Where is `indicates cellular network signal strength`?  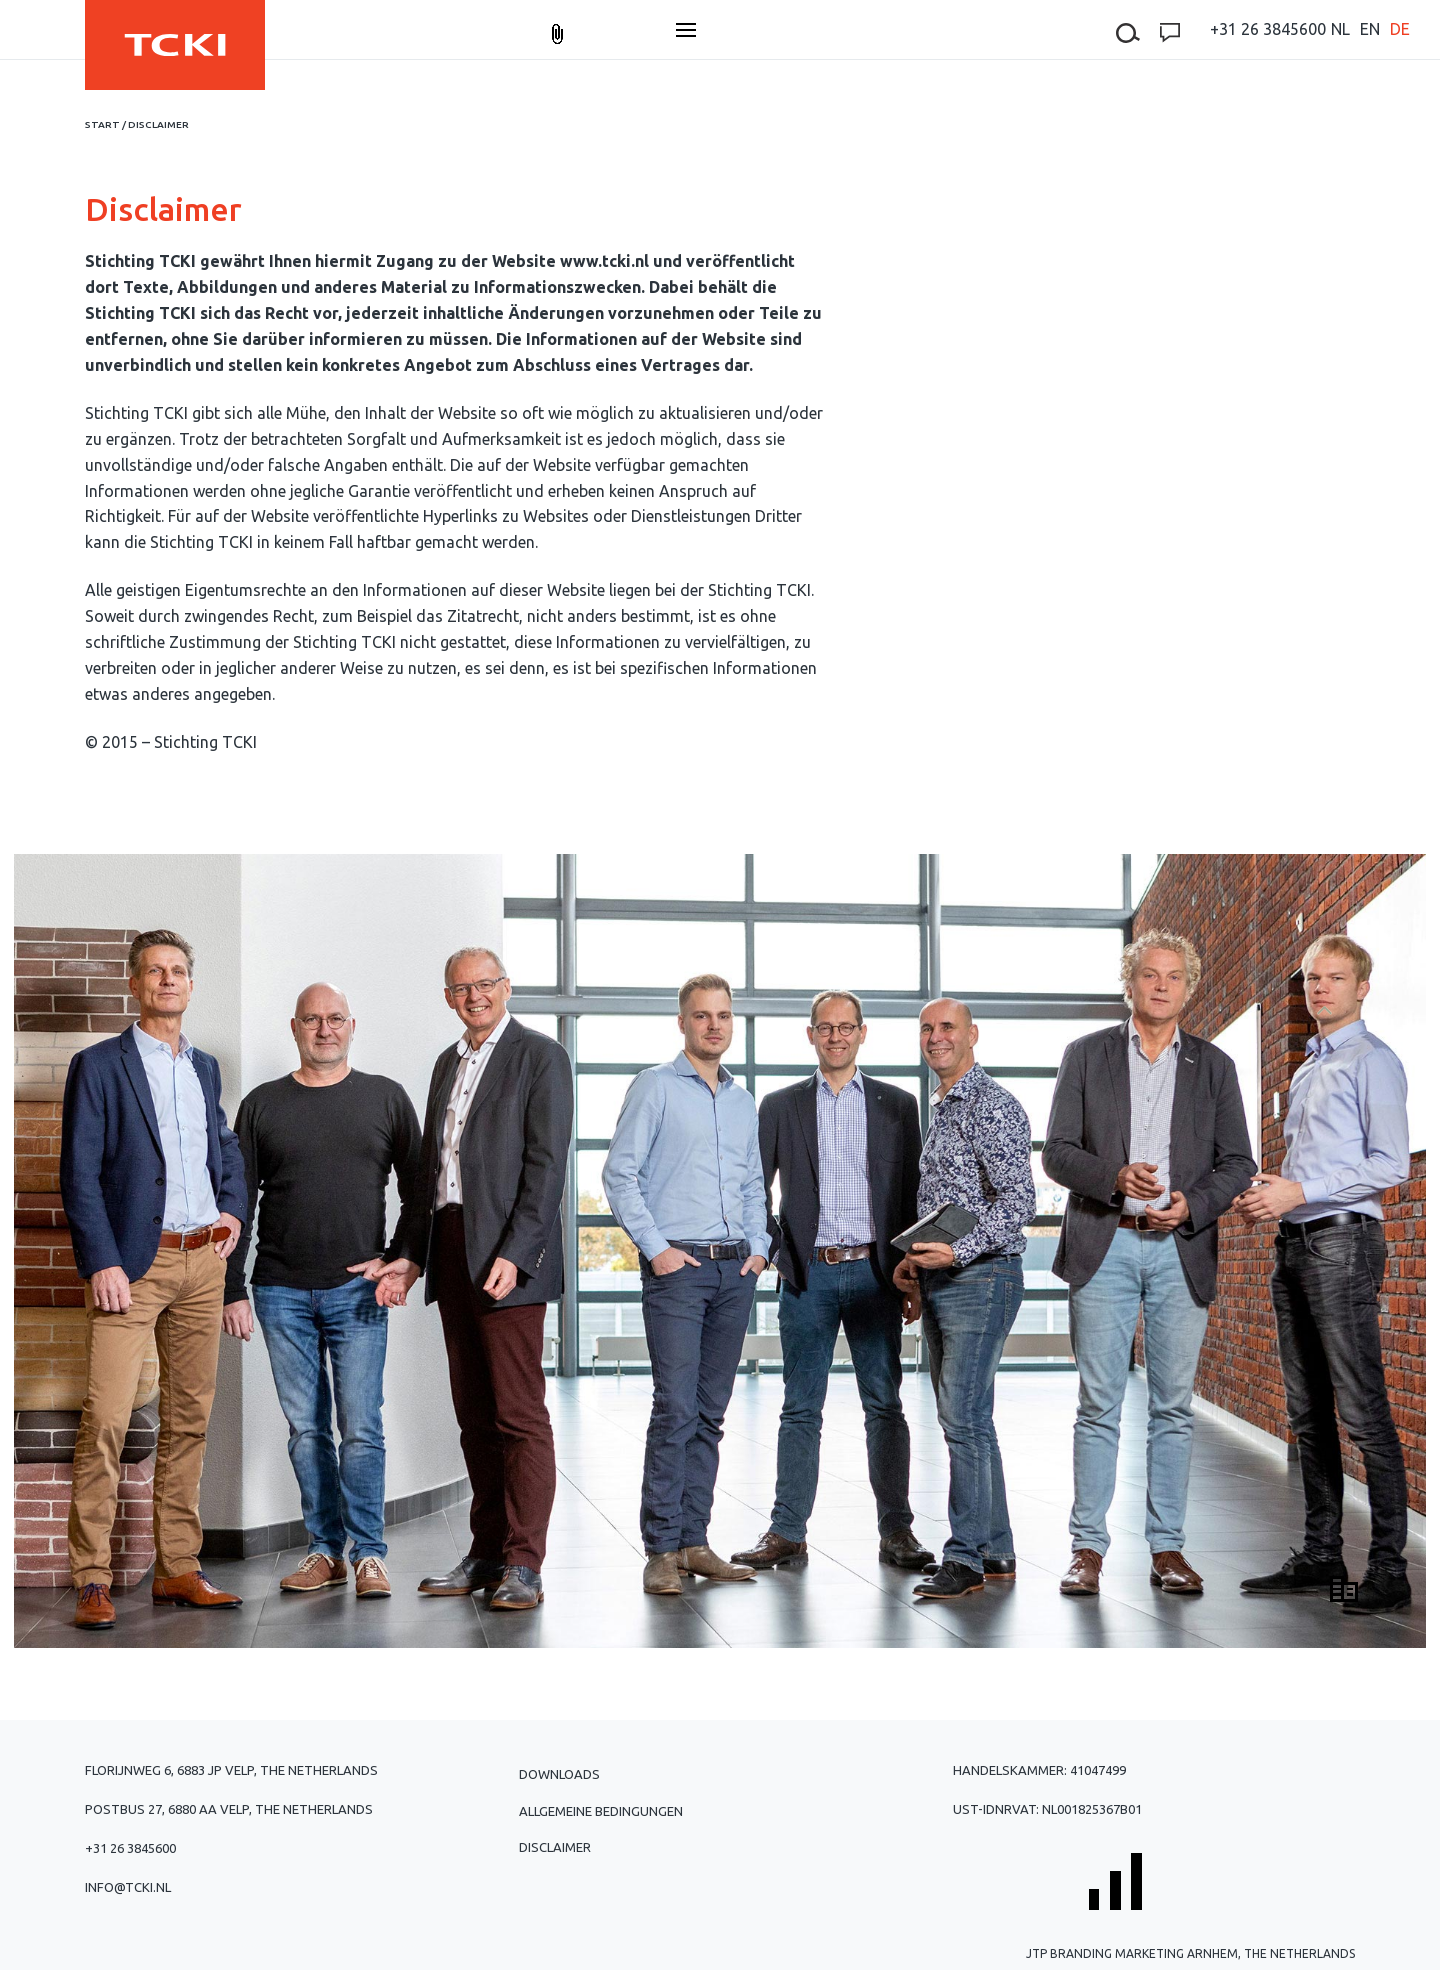 indicates cellular network signal strength is located at coordinates (1113, 1881).